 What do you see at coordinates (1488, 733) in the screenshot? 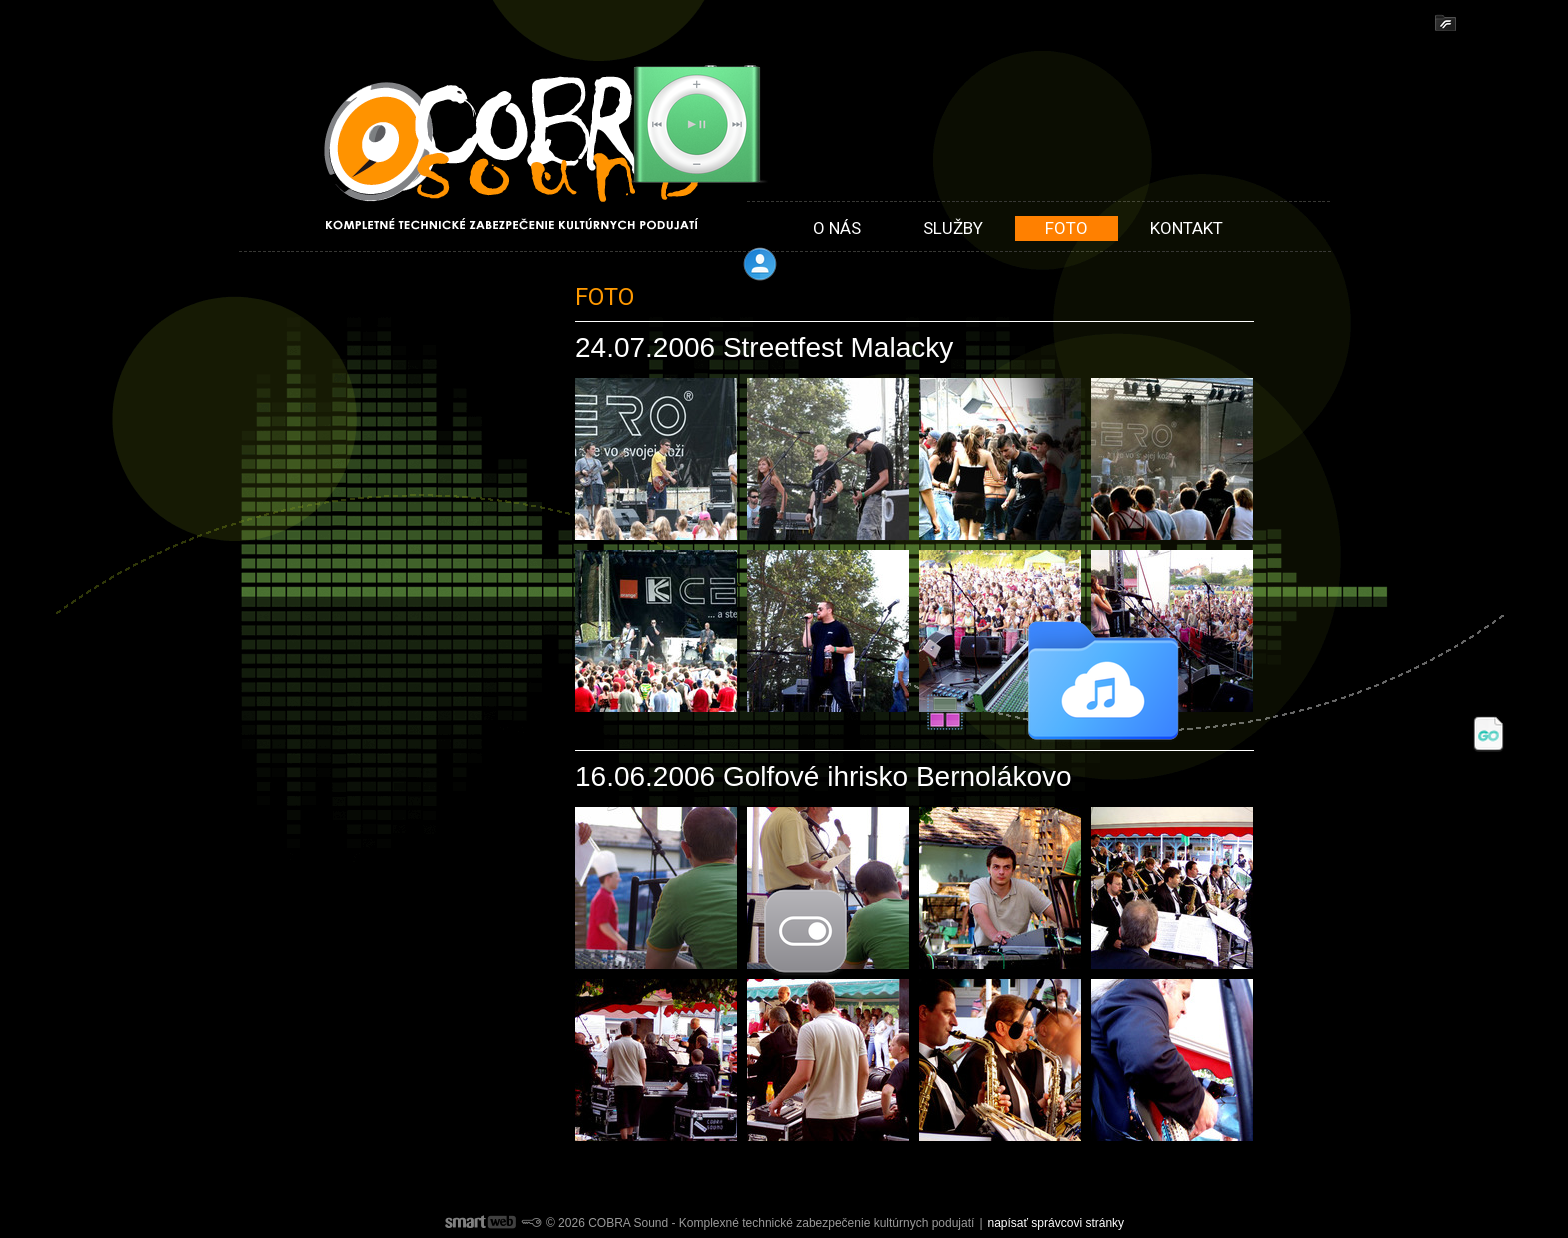
I see `a go programming language source file` at bounding box center [1488, 733].